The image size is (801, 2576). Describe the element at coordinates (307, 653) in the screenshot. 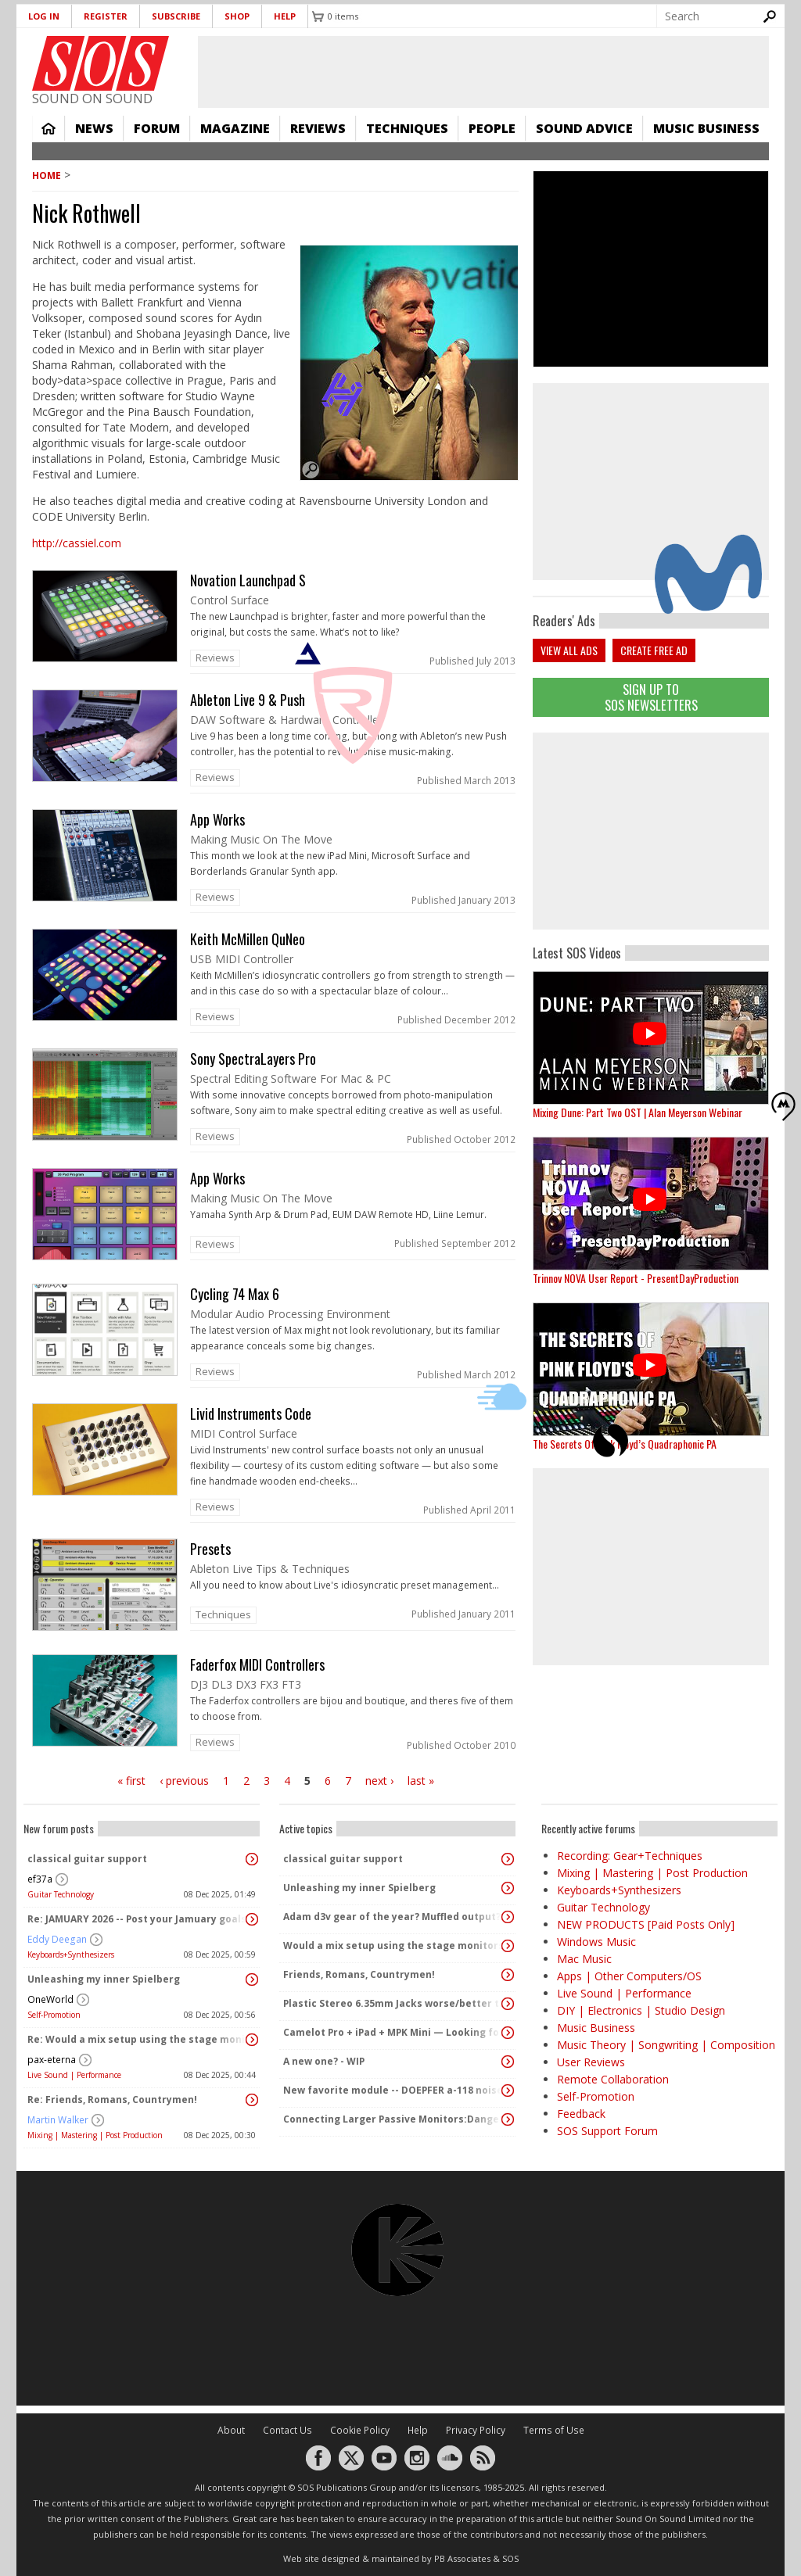

I see `AtlasOS logo` at that location.